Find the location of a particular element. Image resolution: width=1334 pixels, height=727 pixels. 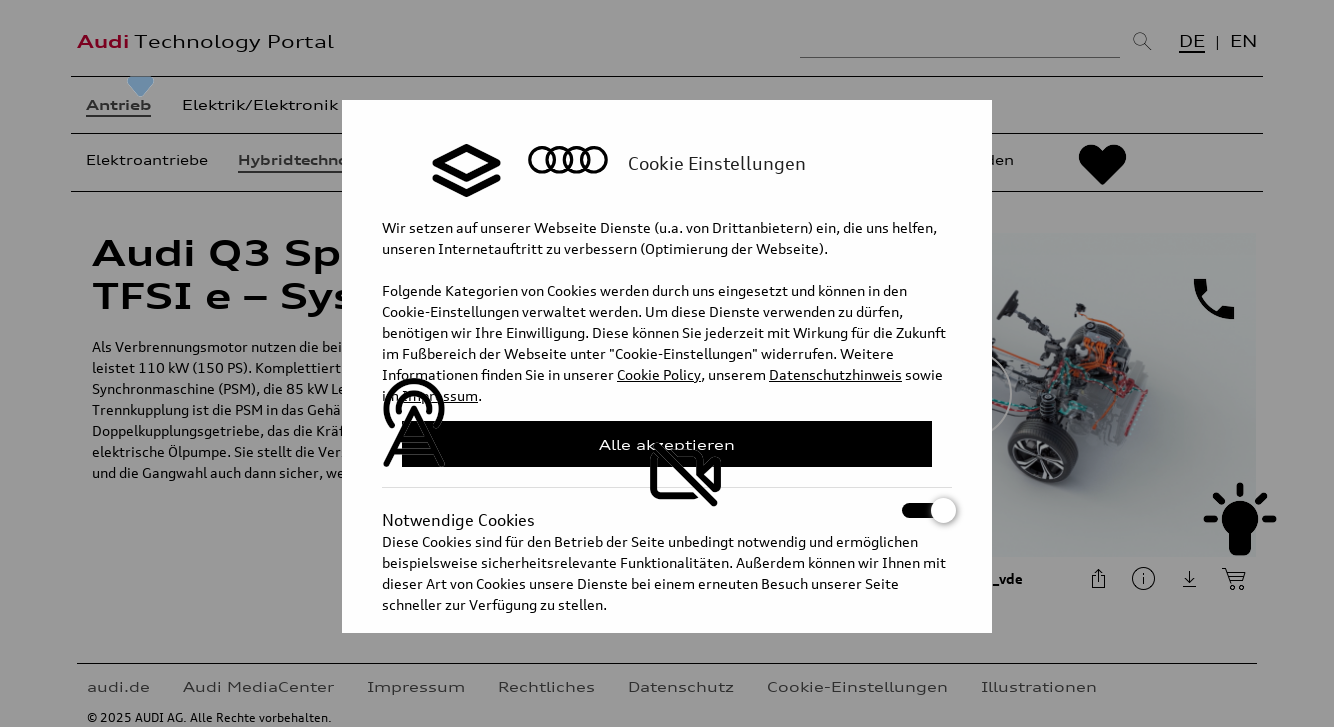

add to favorites is located at coordinates (1102, 163).